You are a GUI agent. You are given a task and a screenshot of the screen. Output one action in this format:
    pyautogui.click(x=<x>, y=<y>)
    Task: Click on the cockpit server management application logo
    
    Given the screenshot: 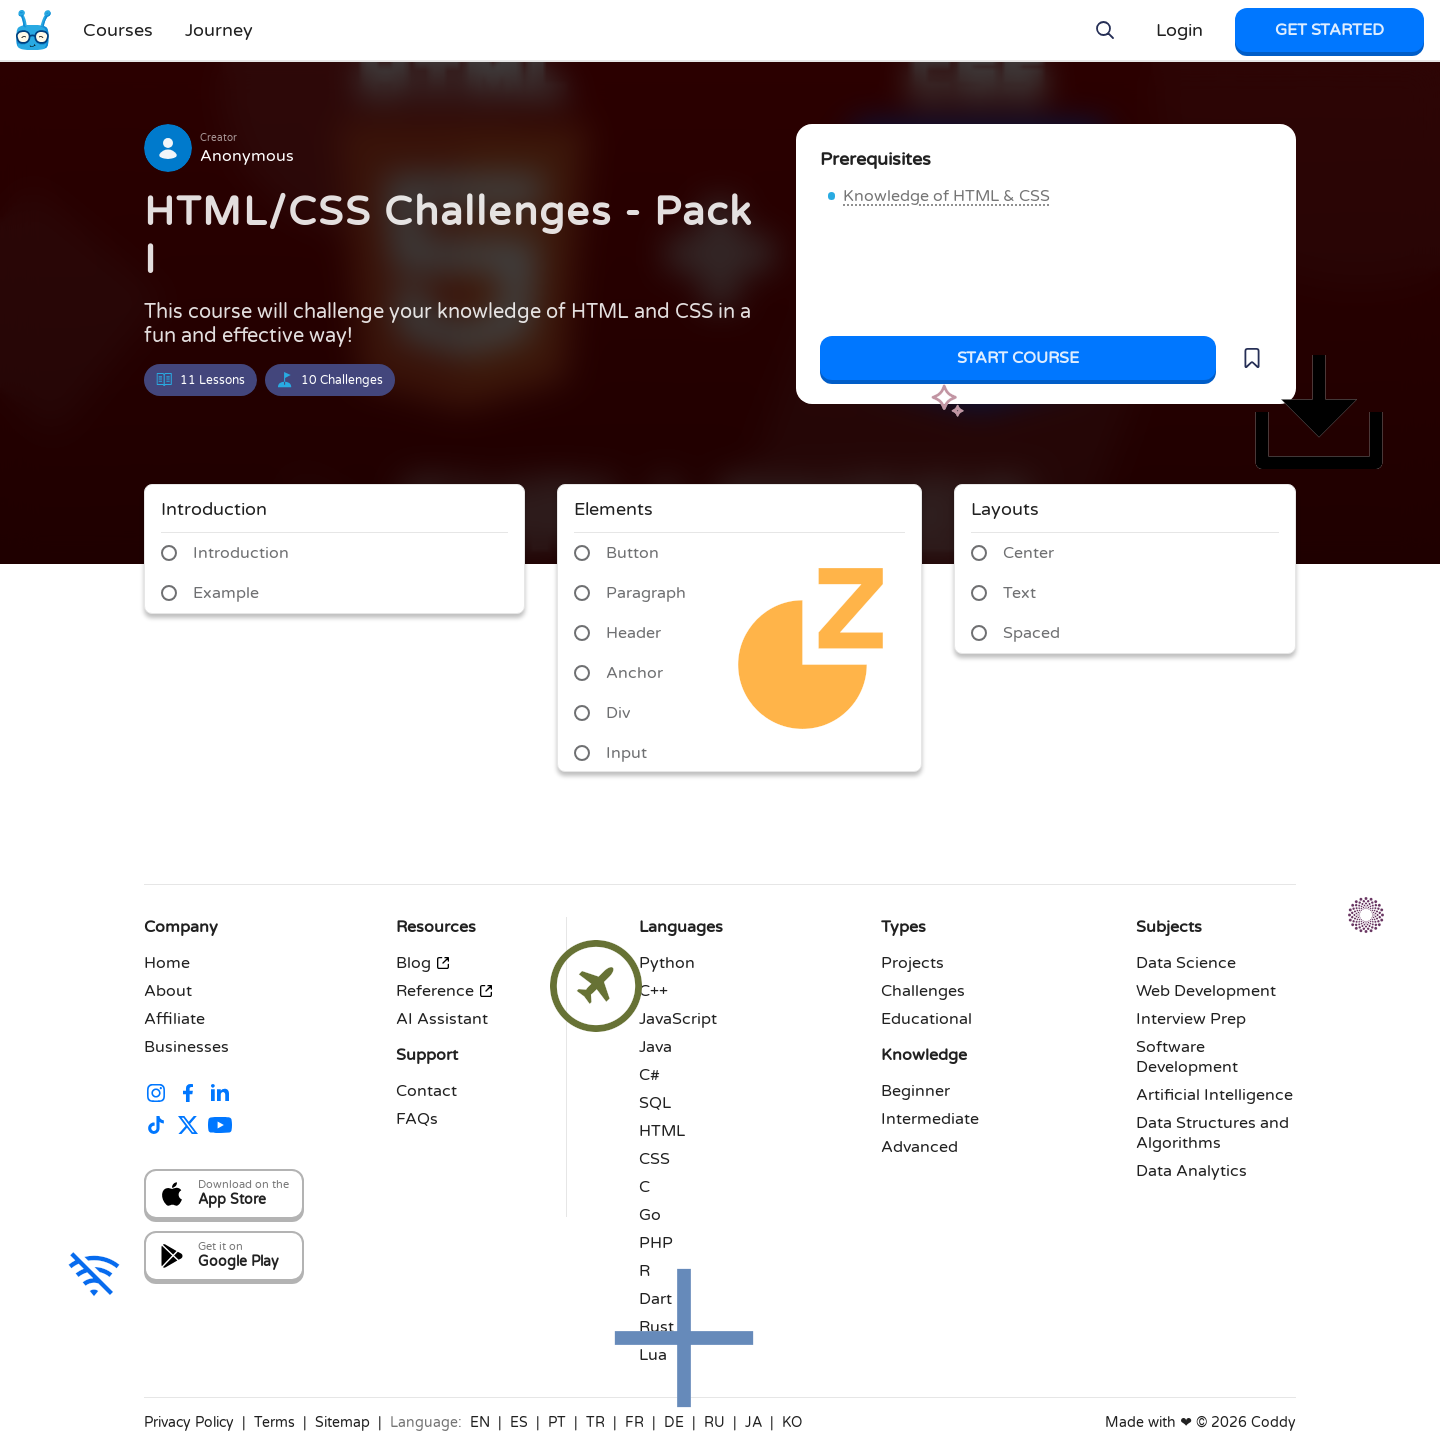 What is the action you would take?
    pyautogui.click(x=596, y=986)
    